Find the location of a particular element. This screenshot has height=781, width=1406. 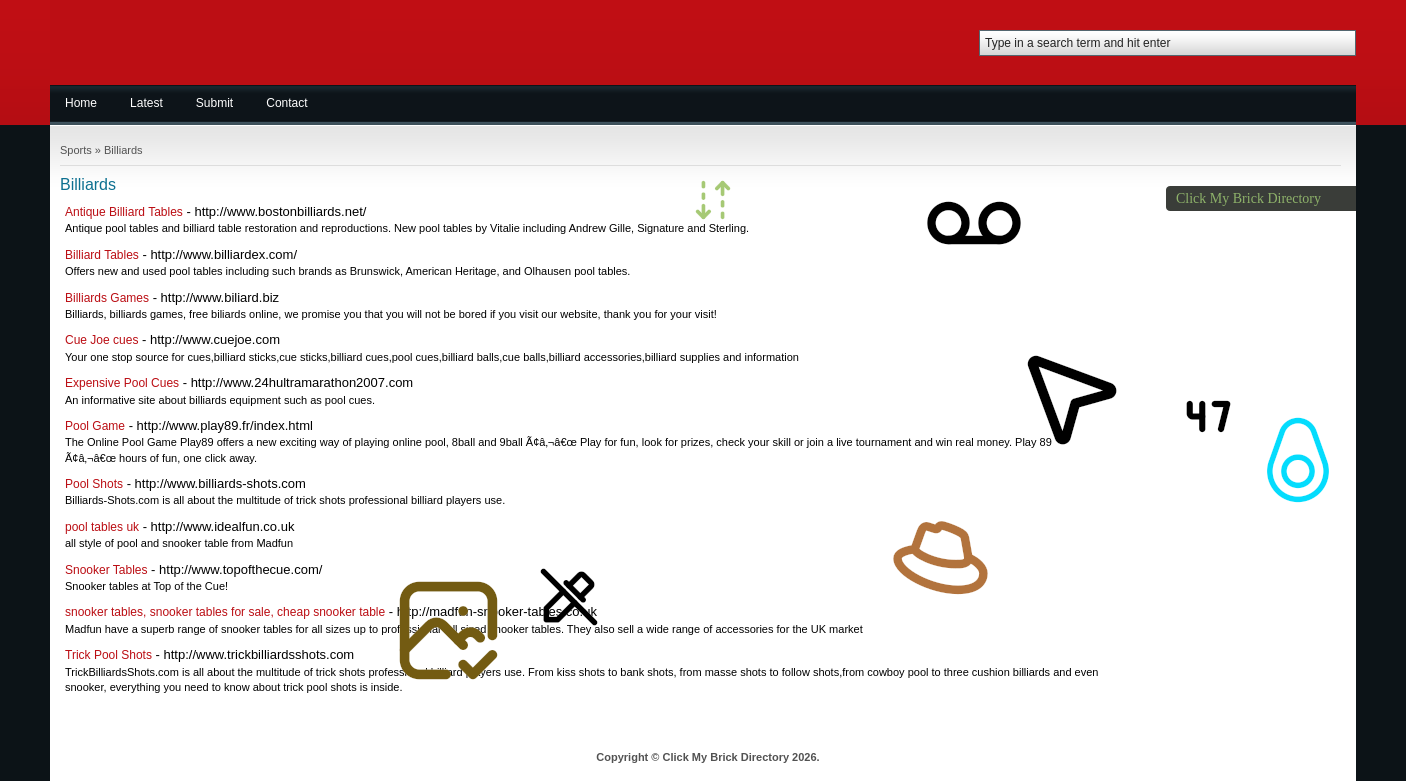

color picker tool disabled is located at coordinates (569, 597).